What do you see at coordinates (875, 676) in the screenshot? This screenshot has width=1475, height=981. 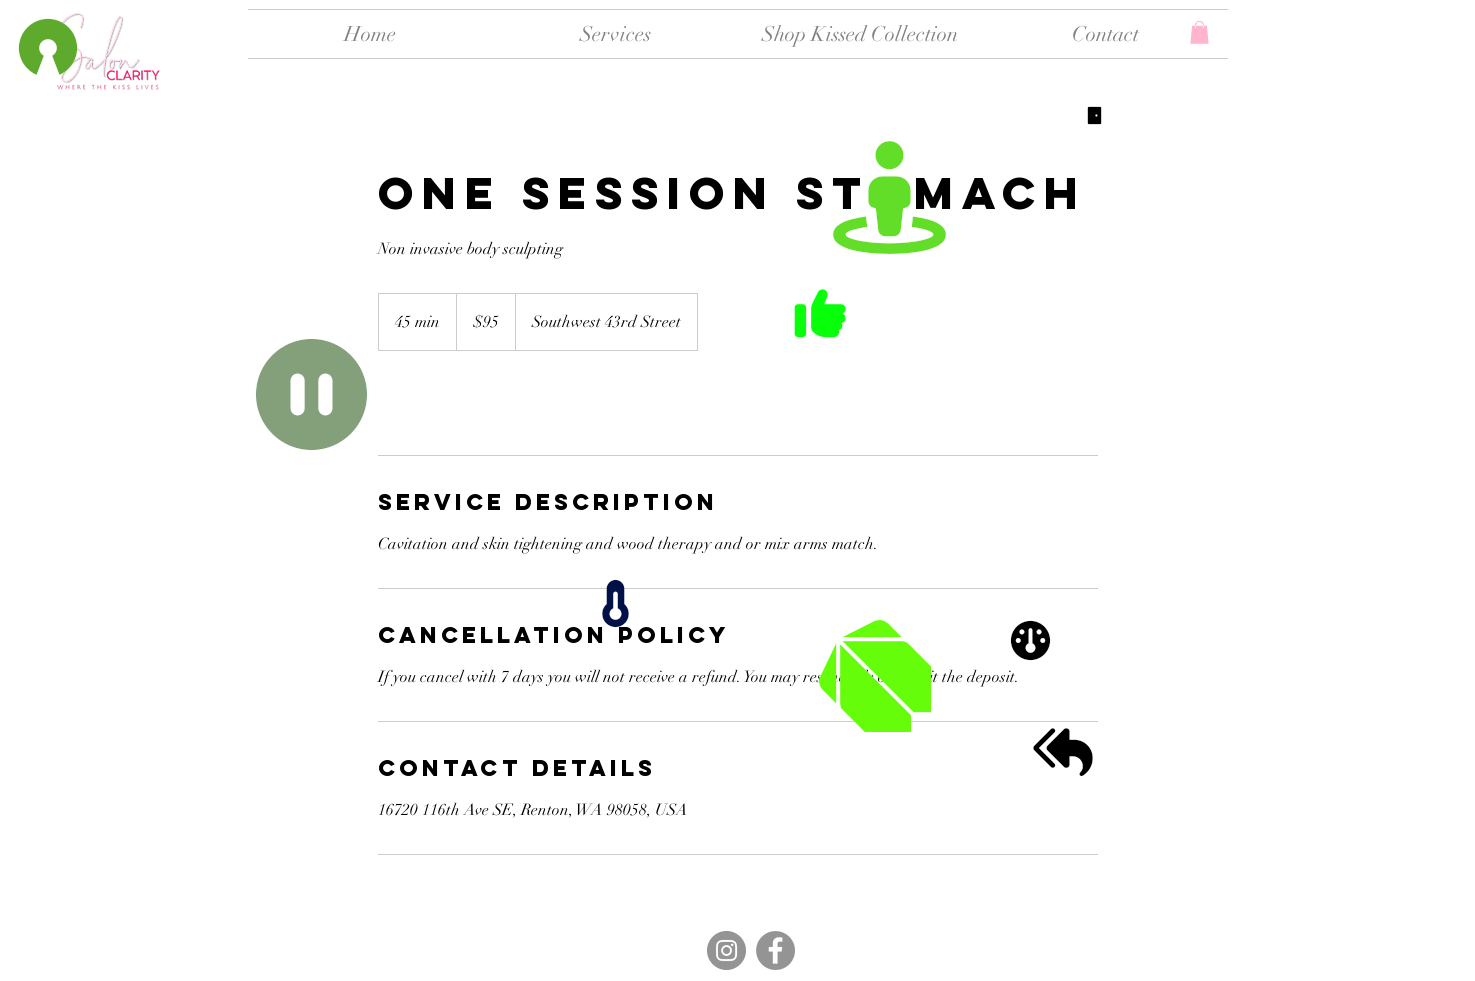 I see `dart programming language logo` at bounding box center [875, 676].